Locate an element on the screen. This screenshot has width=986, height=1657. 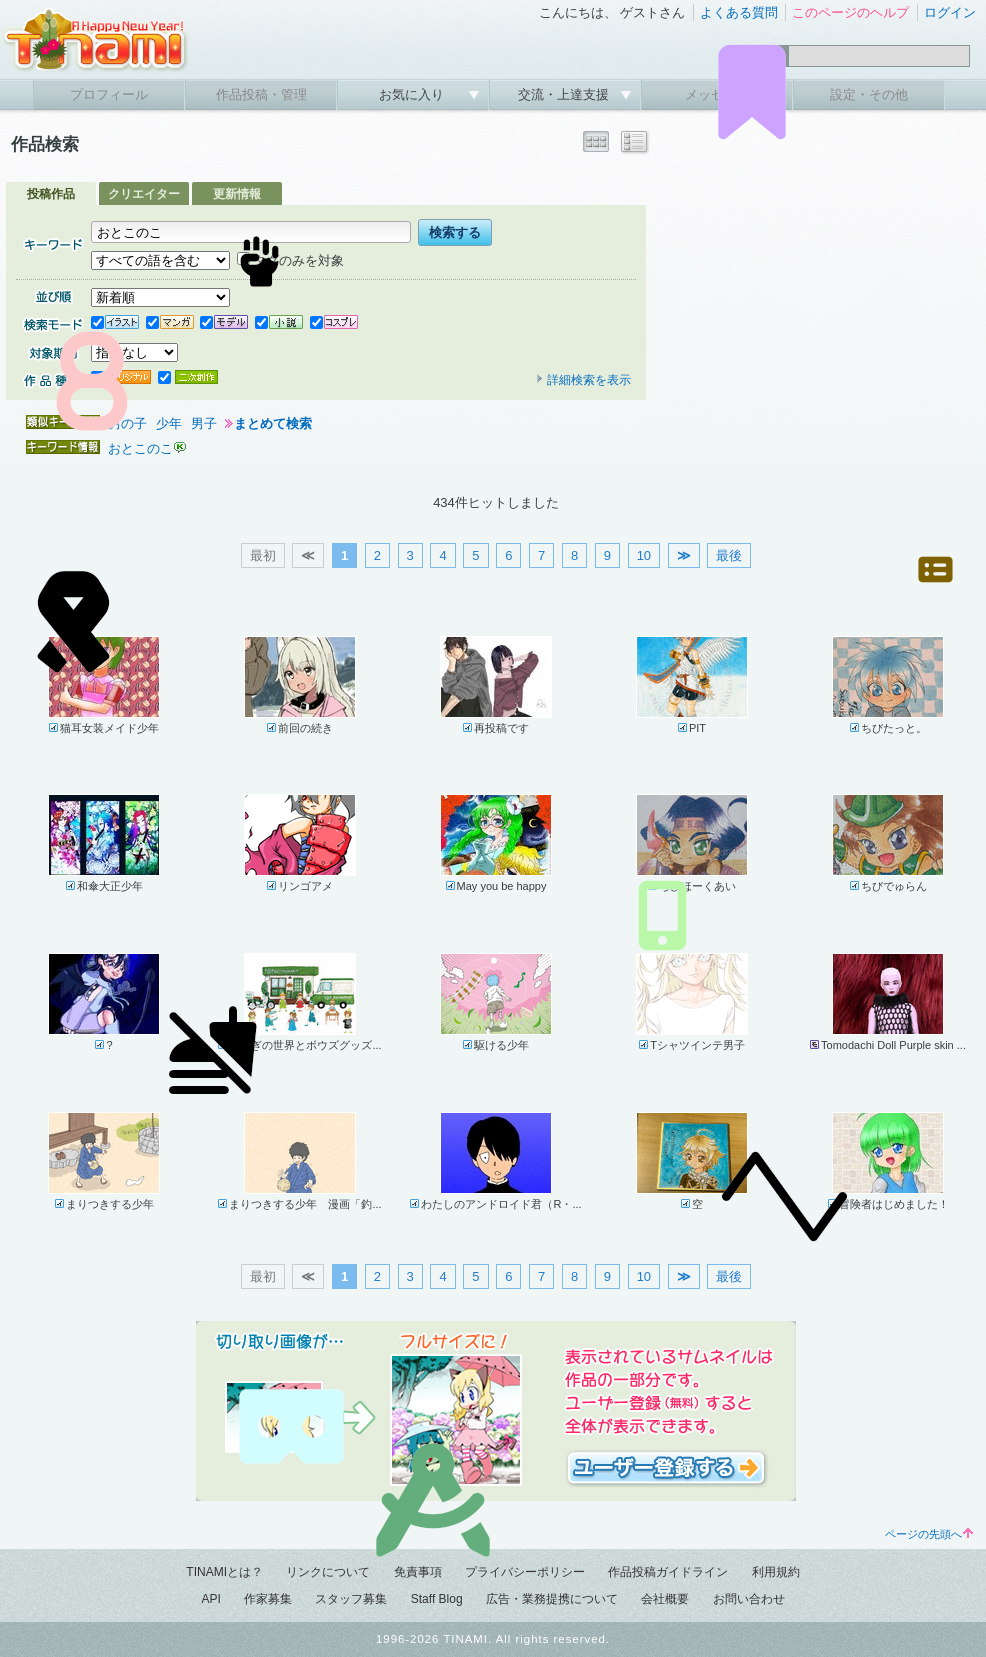
access drawing or drafting tools is located at coordinates (433, 1500).